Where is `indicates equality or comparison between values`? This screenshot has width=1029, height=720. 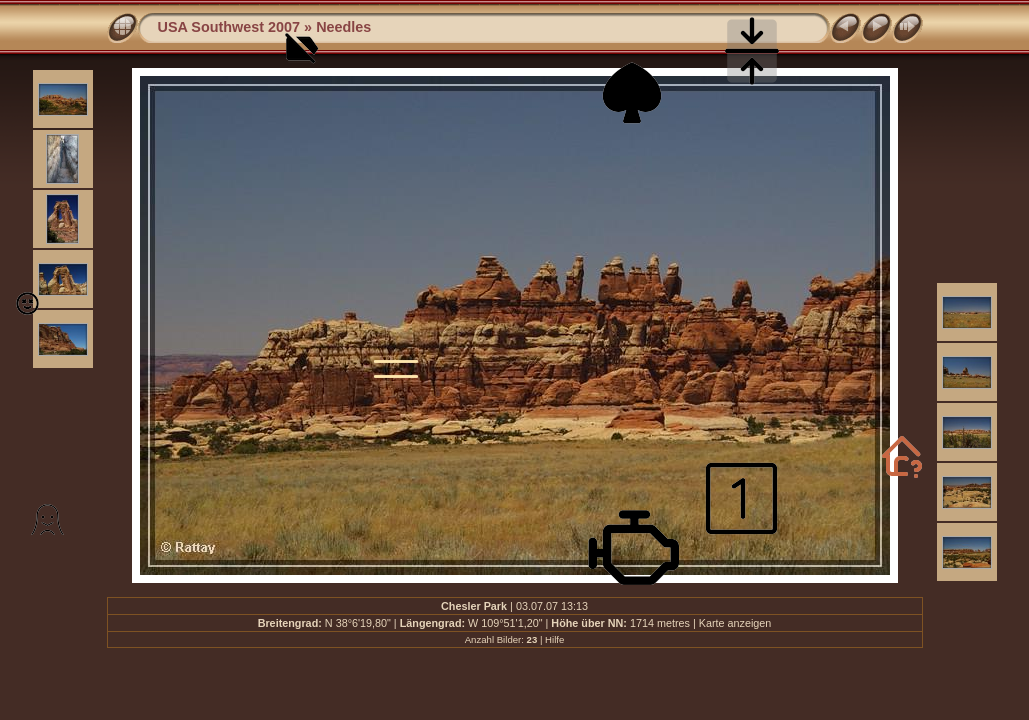 indicates equality or comparison between values is located at coordinates (396, 369).